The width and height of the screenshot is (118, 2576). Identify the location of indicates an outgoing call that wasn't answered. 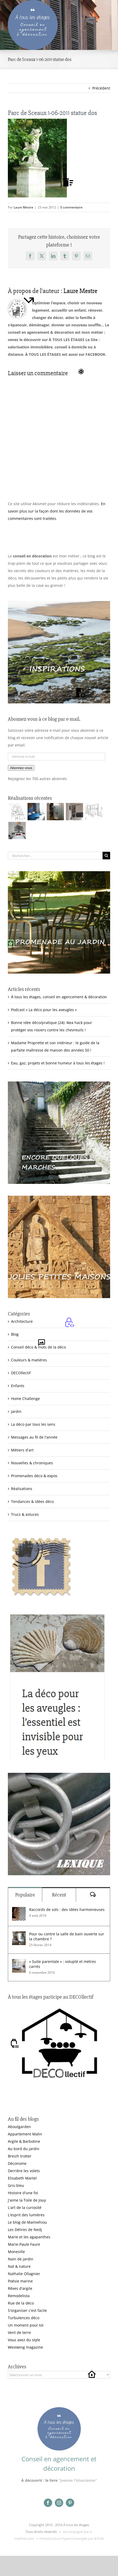
(29, 300).